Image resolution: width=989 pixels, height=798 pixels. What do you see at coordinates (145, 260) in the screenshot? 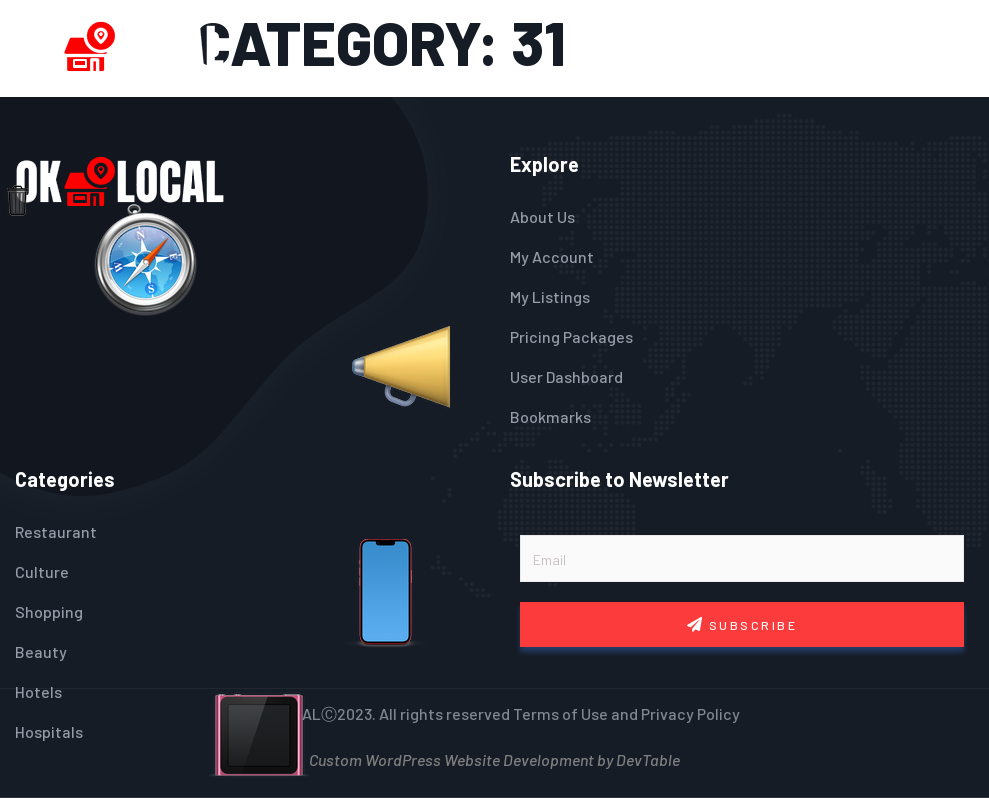
I see `open safari browser settings` at bounding box center [145, 260].